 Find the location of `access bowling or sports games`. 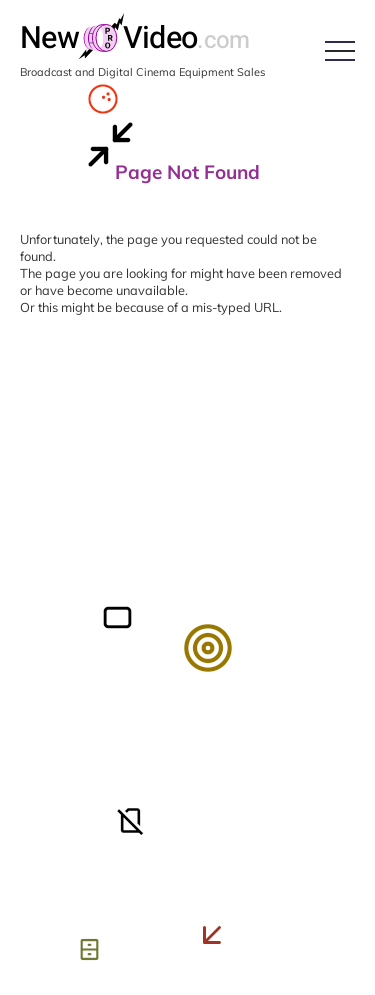

access bowling or sports games is located at coordinates (103, 99).